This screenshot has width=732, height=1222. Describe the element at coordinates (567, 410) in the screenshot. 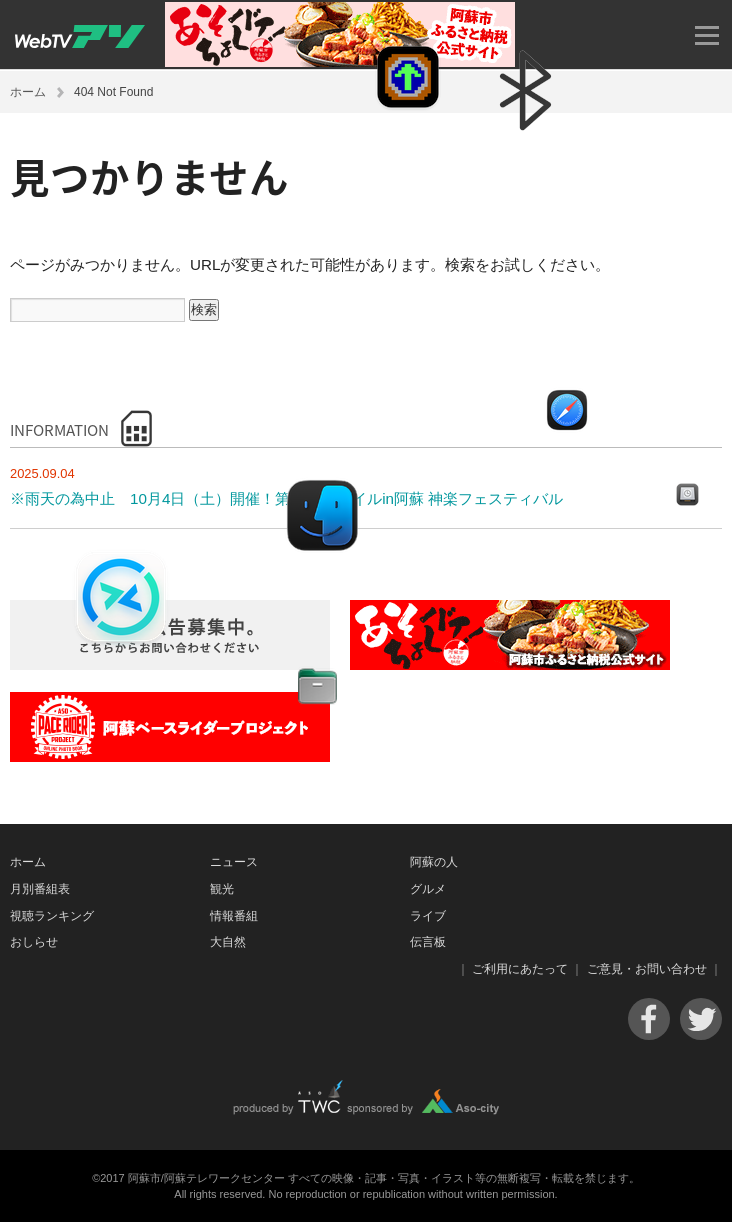

I see `open Safari web browser` at that location.